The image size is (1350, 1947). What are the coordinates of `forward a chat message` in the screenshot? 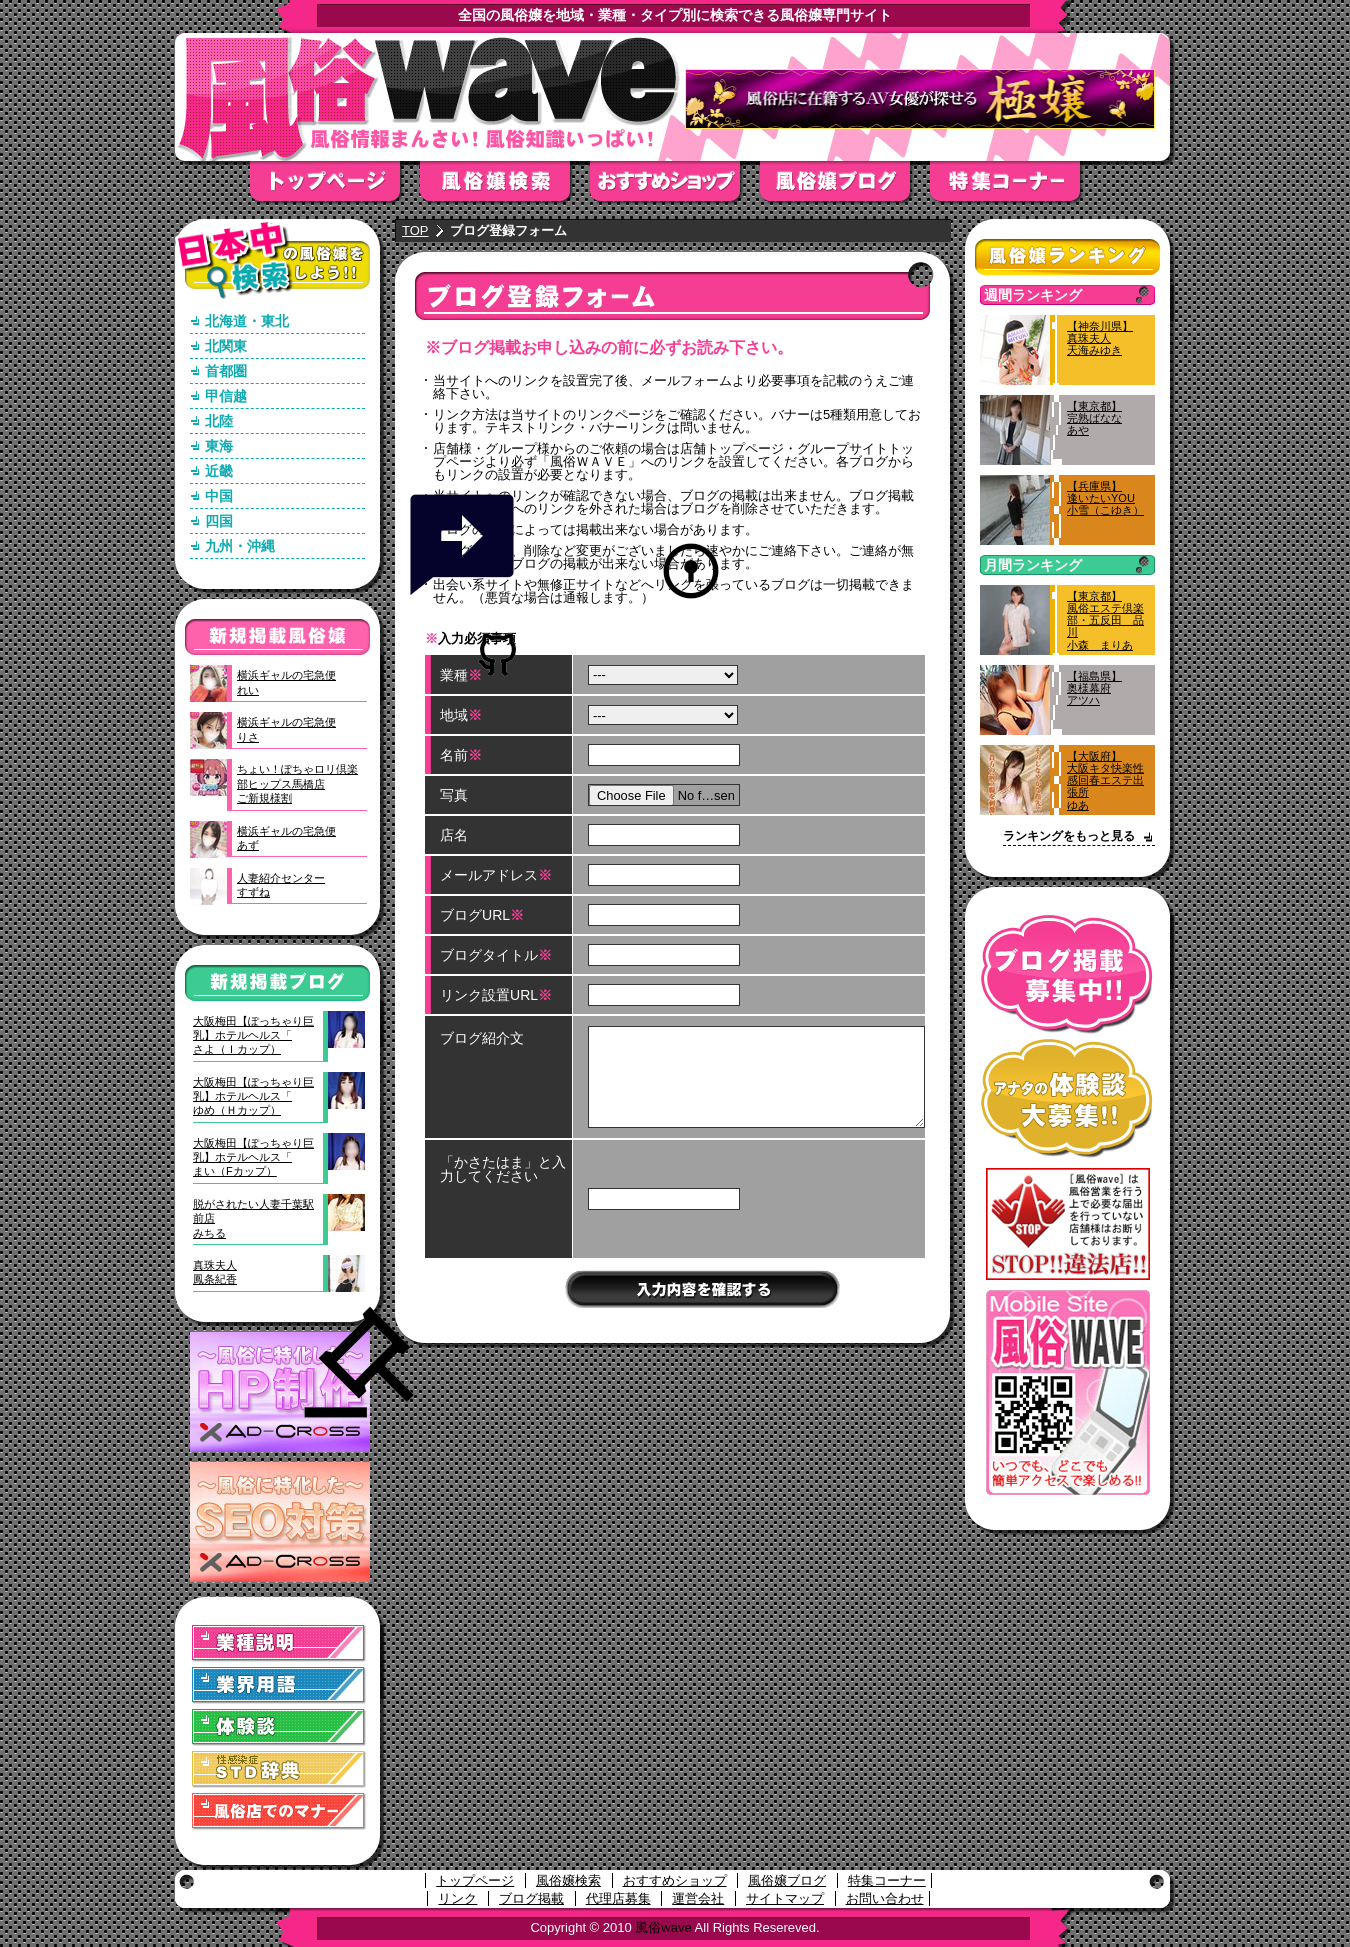 It's located at (462, 541).